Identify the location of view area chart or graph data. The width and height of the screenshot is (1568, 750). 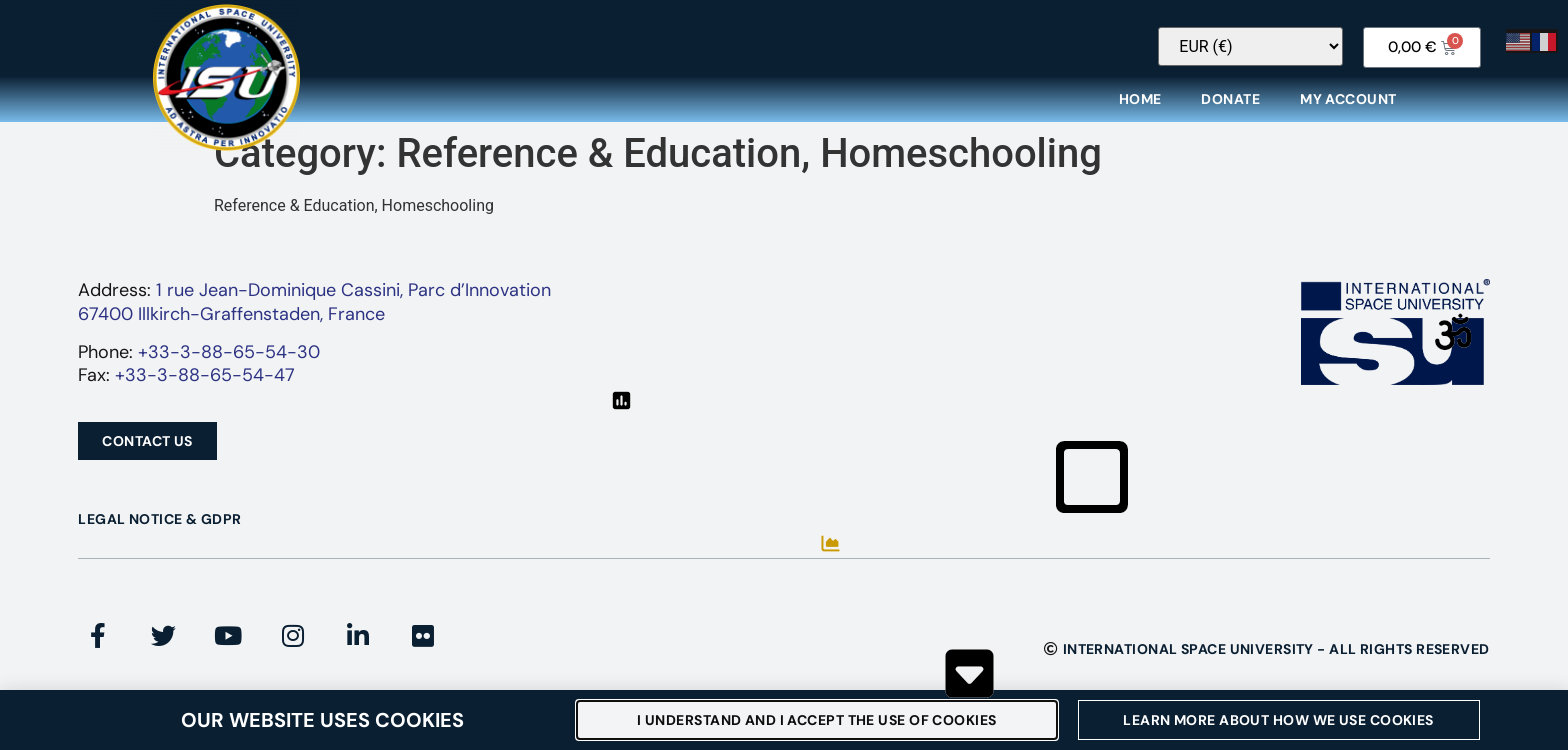
(830, 543).